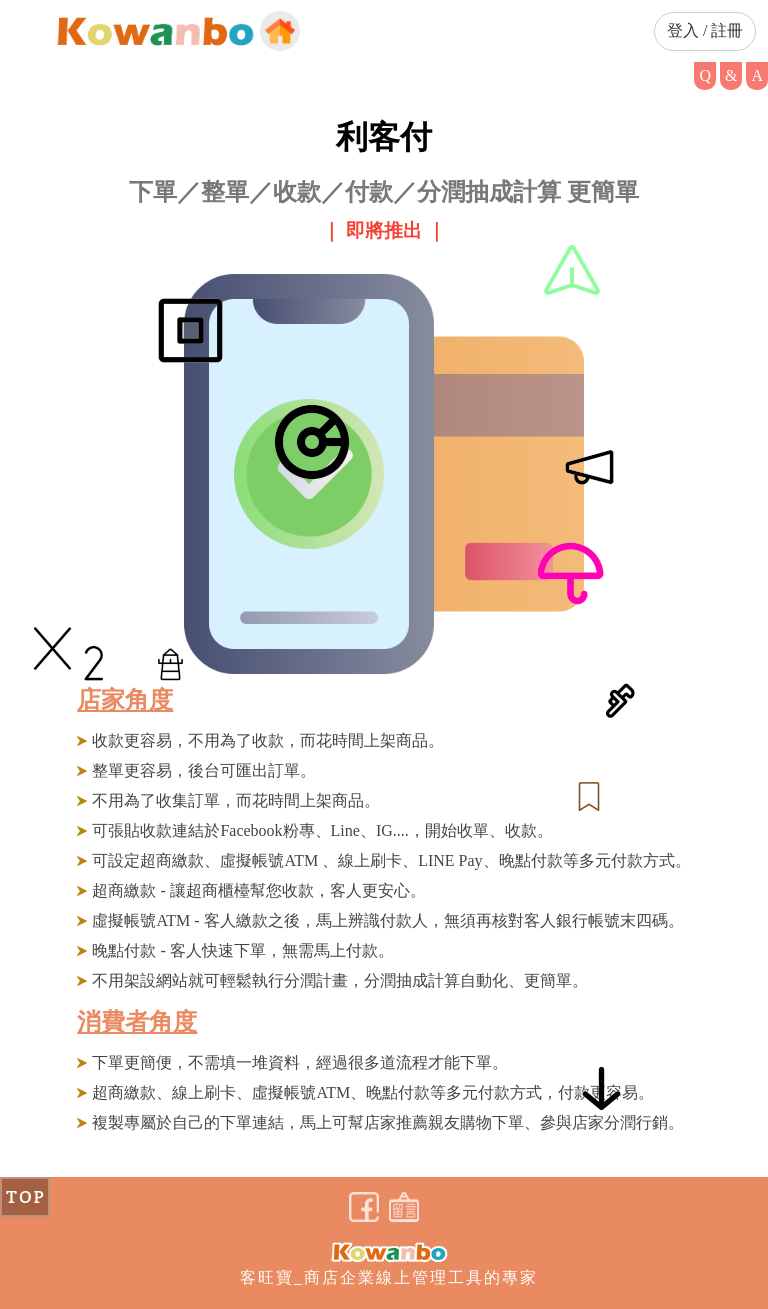  What do you see at coordinates (64, 652) in the screenshot?
I see `format text as subscript` at bounding box center [64, 652].